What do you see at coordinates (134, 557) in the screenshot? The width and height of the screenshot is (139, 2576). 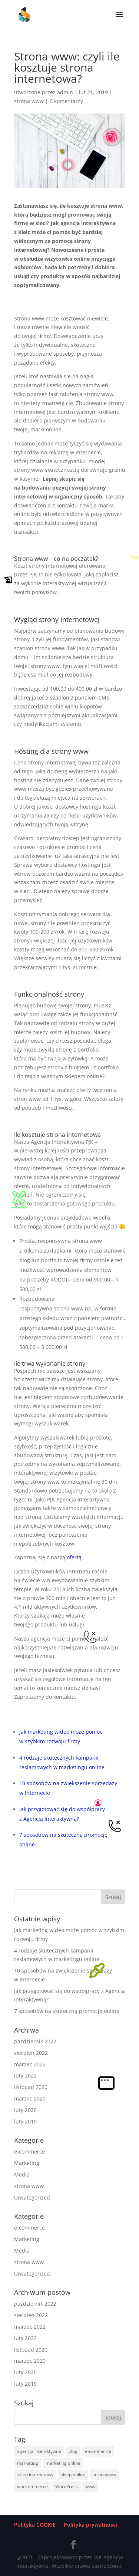 I see `adjust font or text size settings` at bounding box center [134, 557].